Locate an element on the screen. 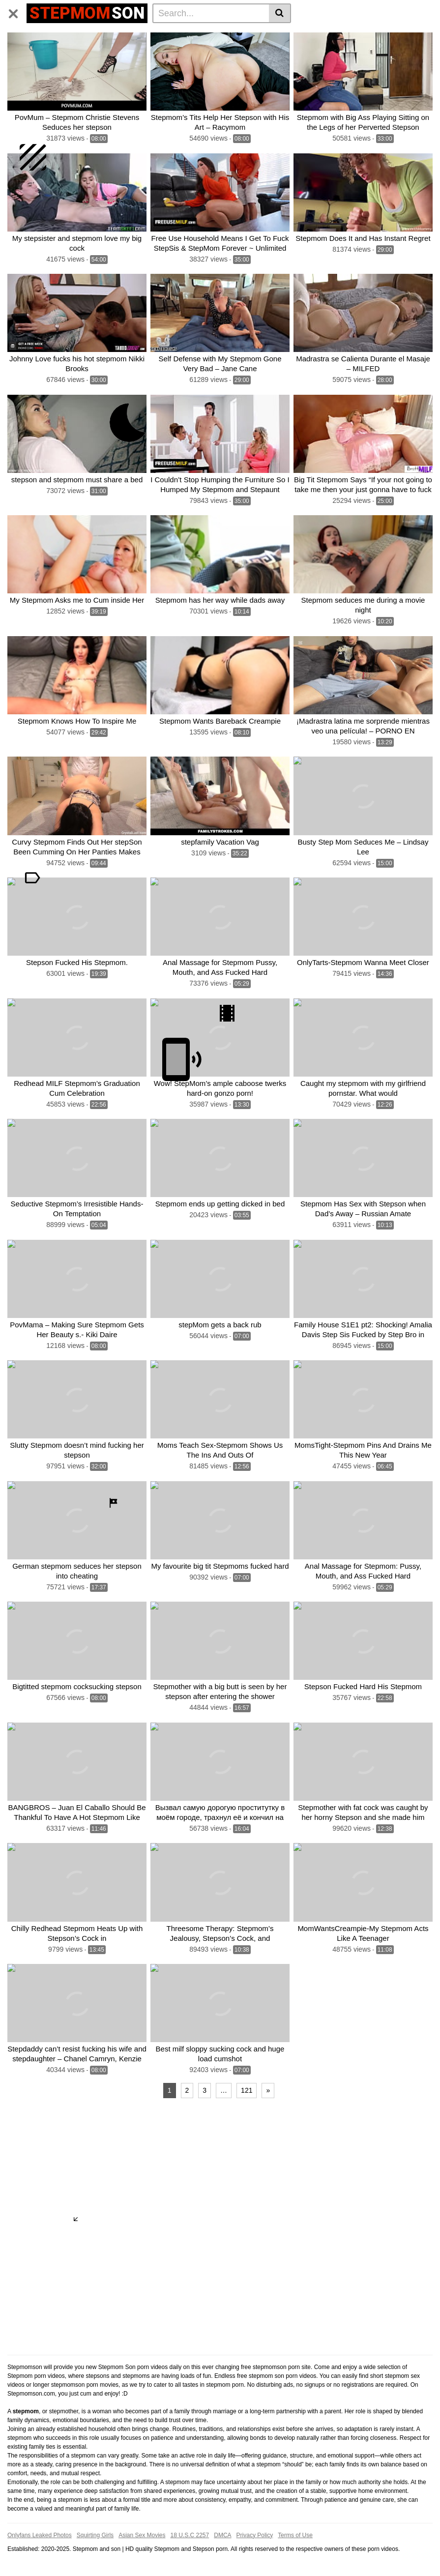 This screenshot has width=440, height=2576. start a guided tour or walkthrough is located at coordinates (113, 1503).